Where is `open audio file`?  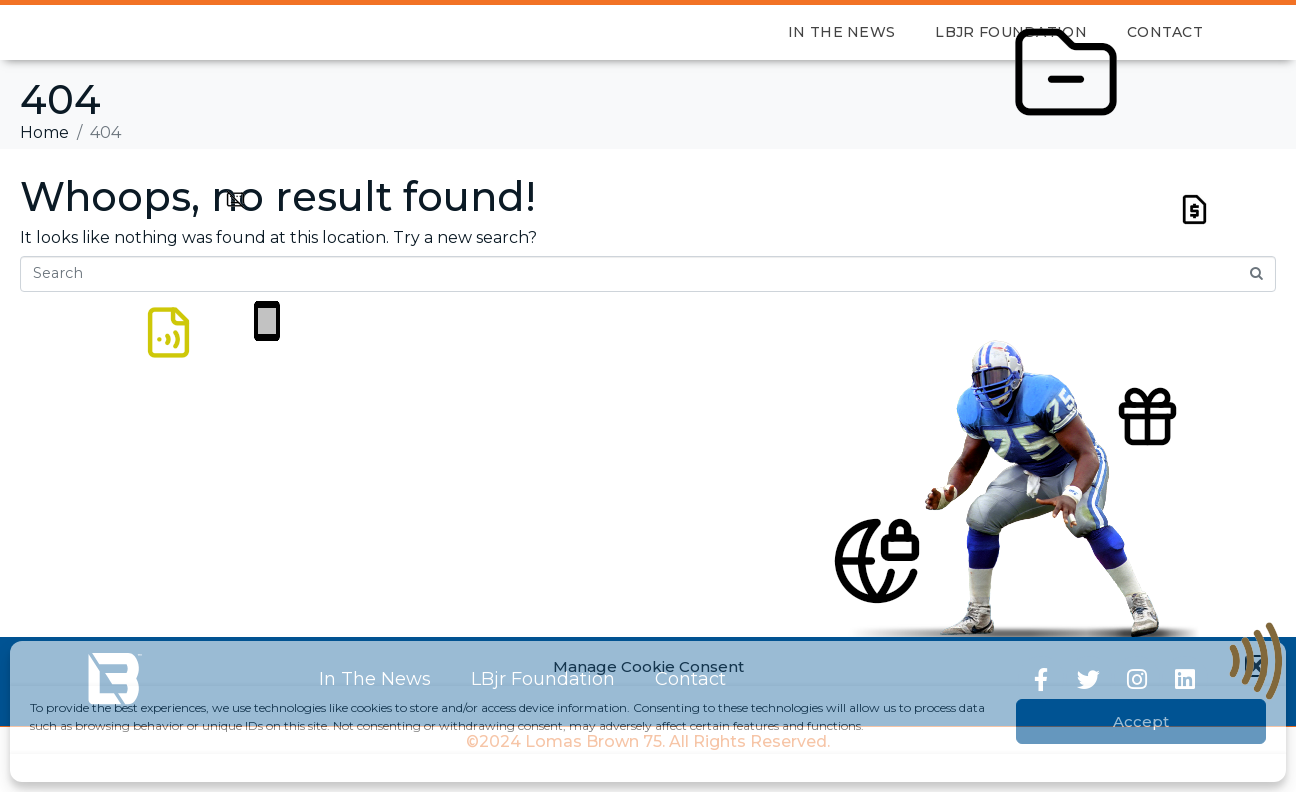 open audio file is located at coordinates (168, 332).